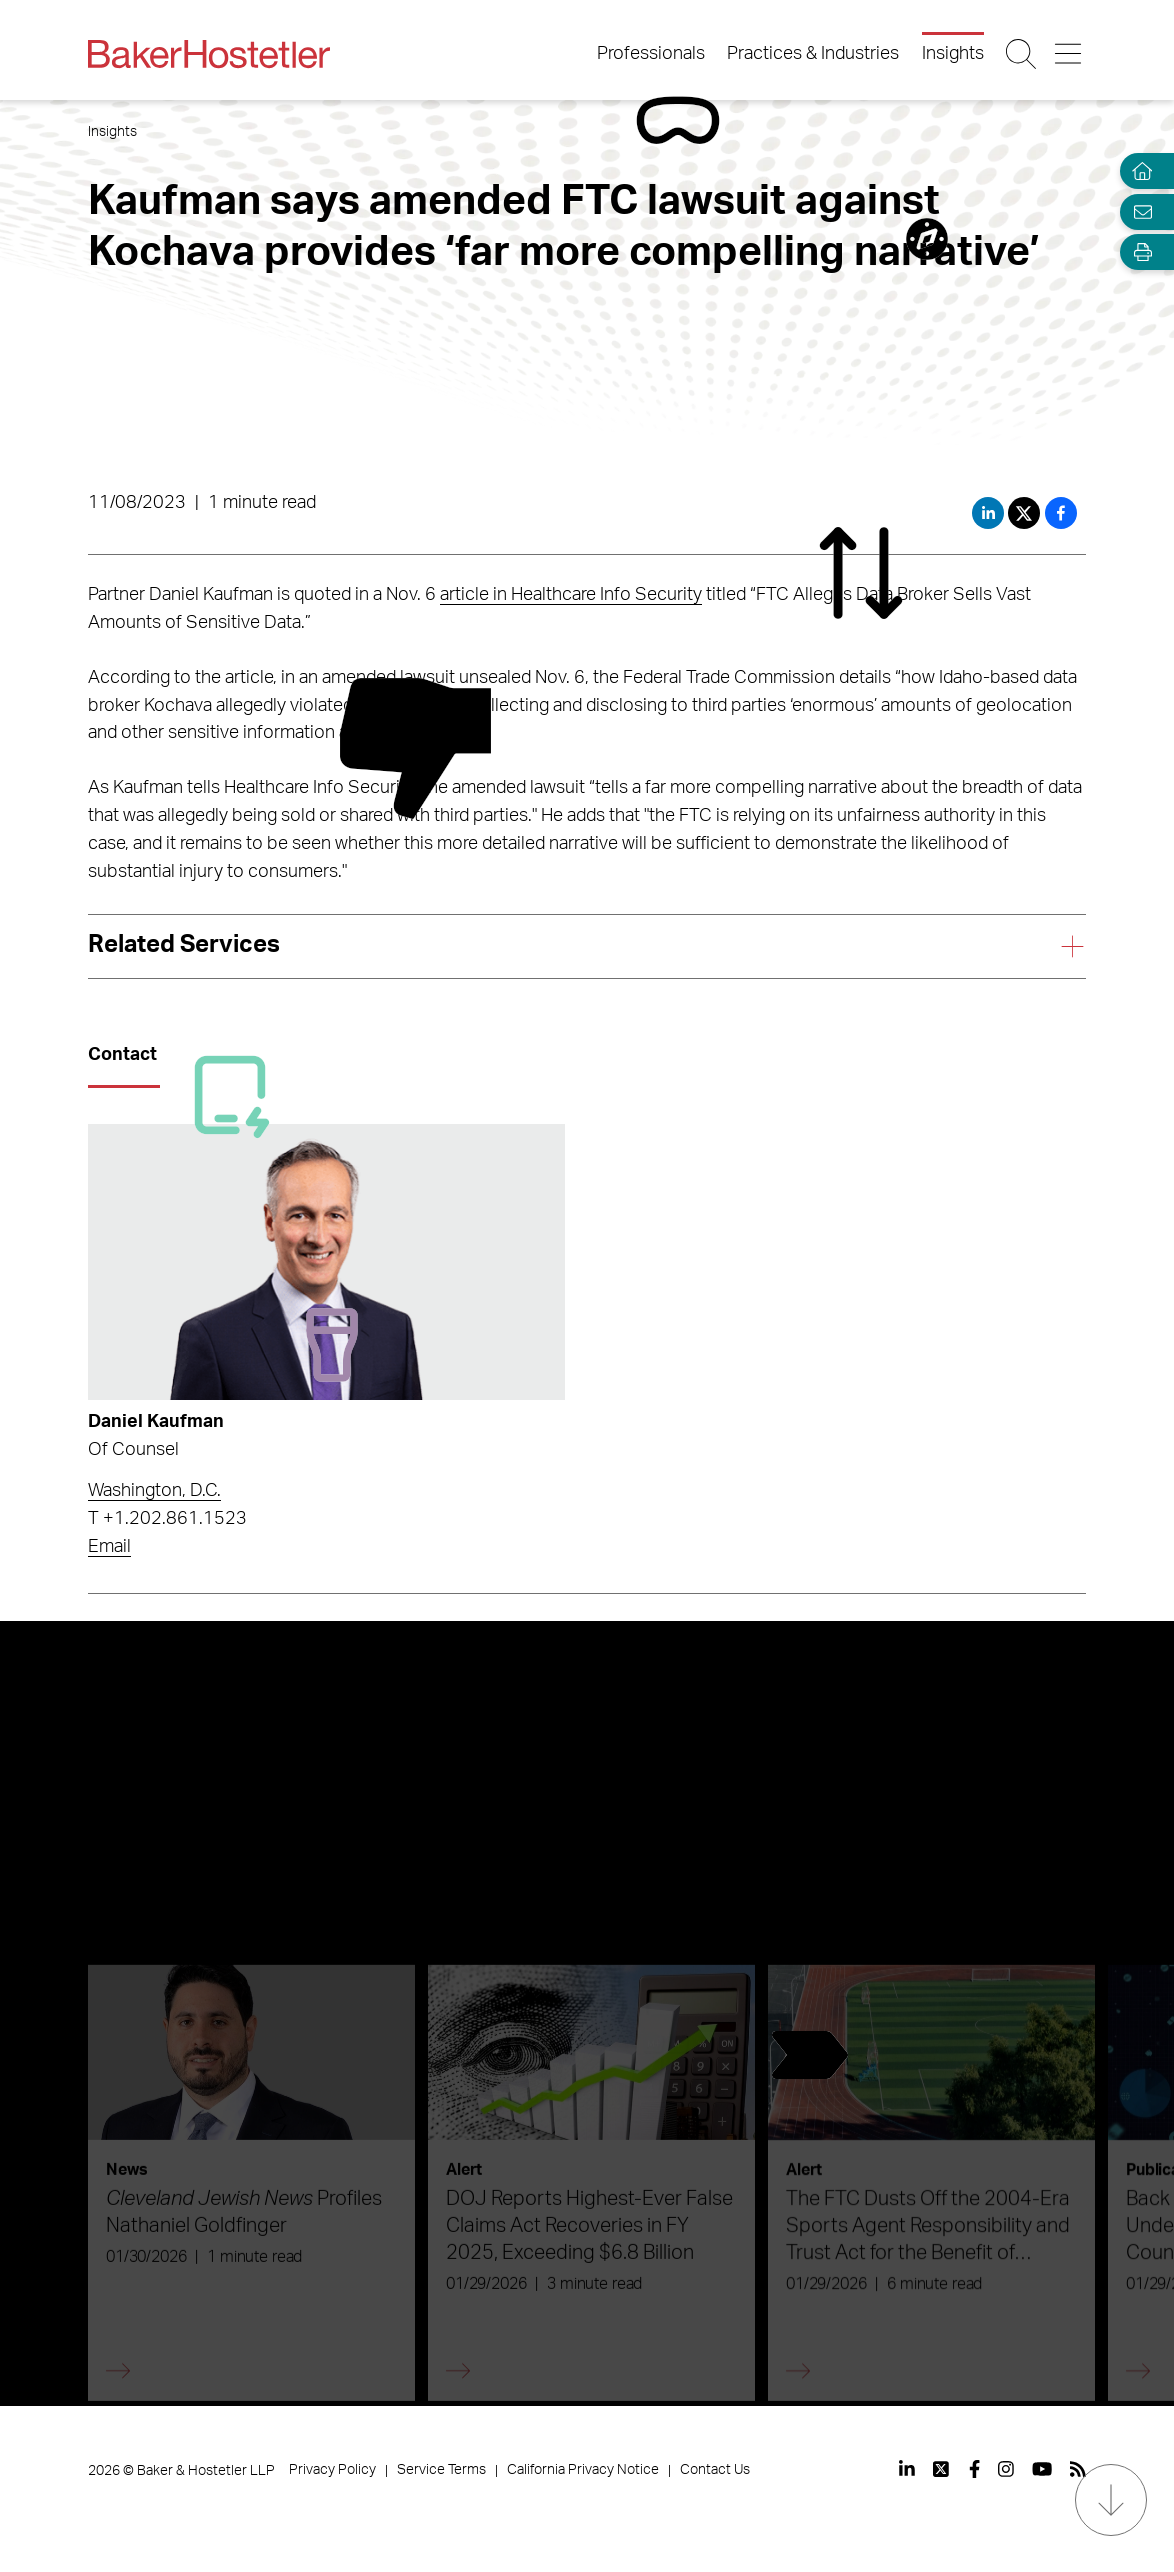 This screenshot has height=2572, width=1174. I want to click on dislike or downvote content, so click(415, 748).